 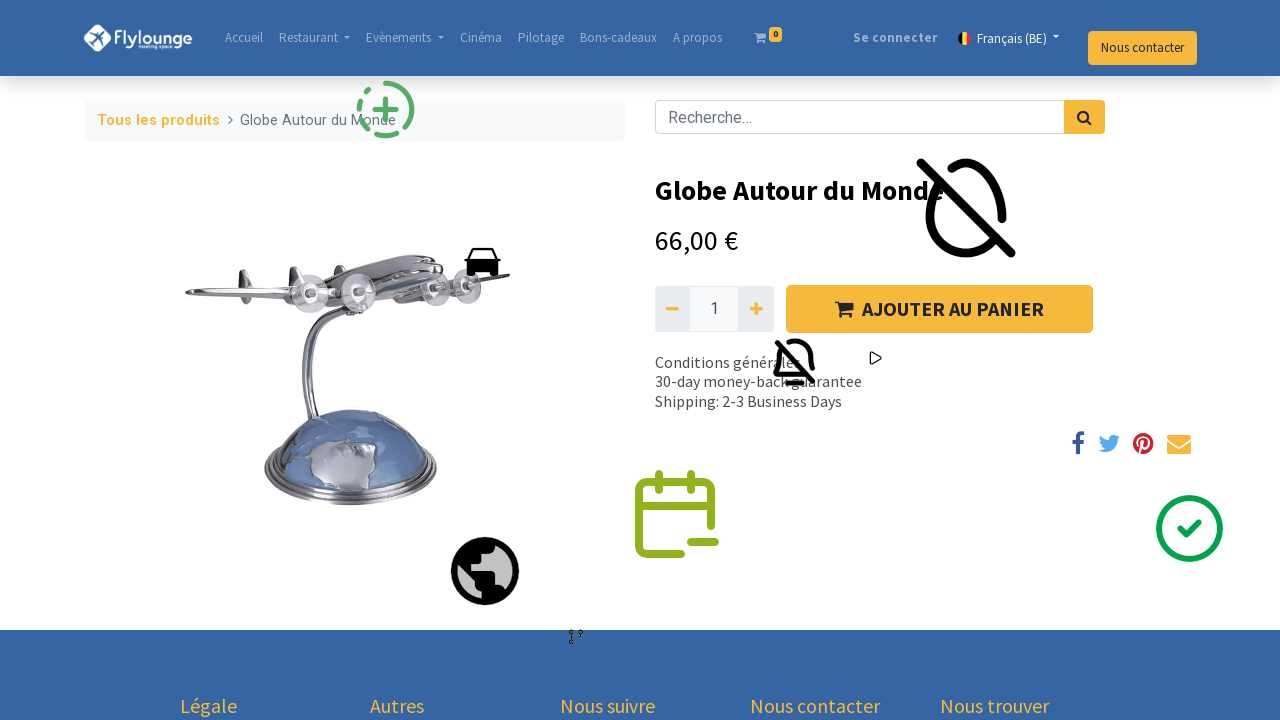 I want to click on access vehicle or car-related settings, so click(x=482, y=262).